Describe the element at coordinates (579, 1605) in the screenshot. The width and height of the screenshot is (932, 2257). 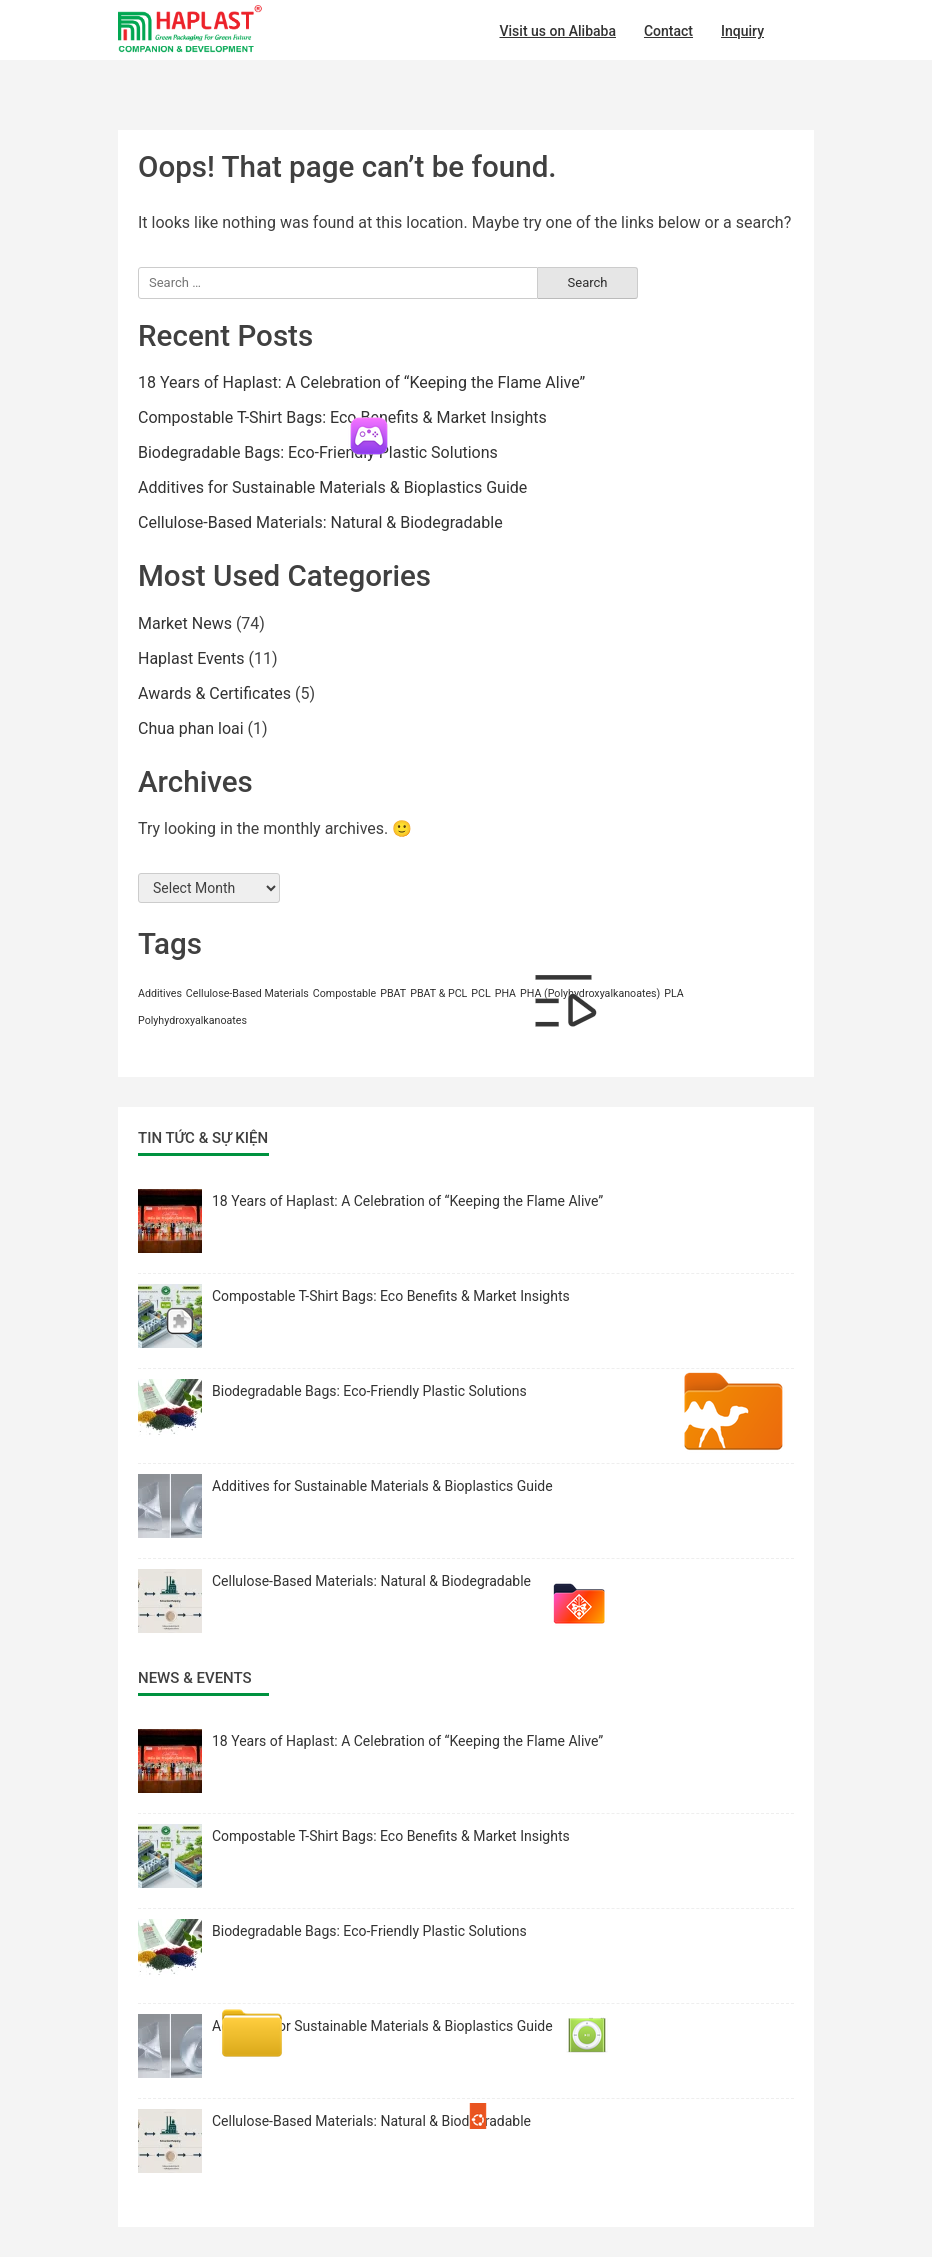
I see `open HP Omen gaming software folder` at that location.